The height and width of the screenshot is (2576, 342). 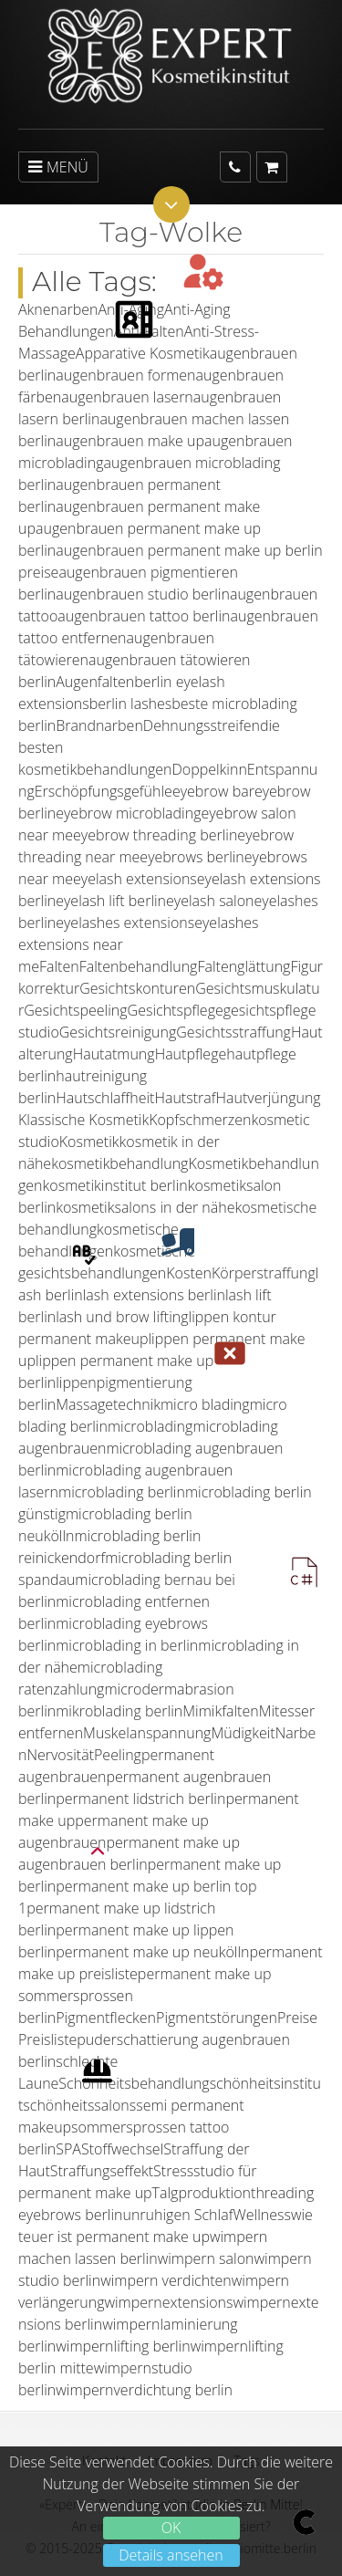 I want to click on access construction or worksite safety settings, so click(x=97, y=2070).